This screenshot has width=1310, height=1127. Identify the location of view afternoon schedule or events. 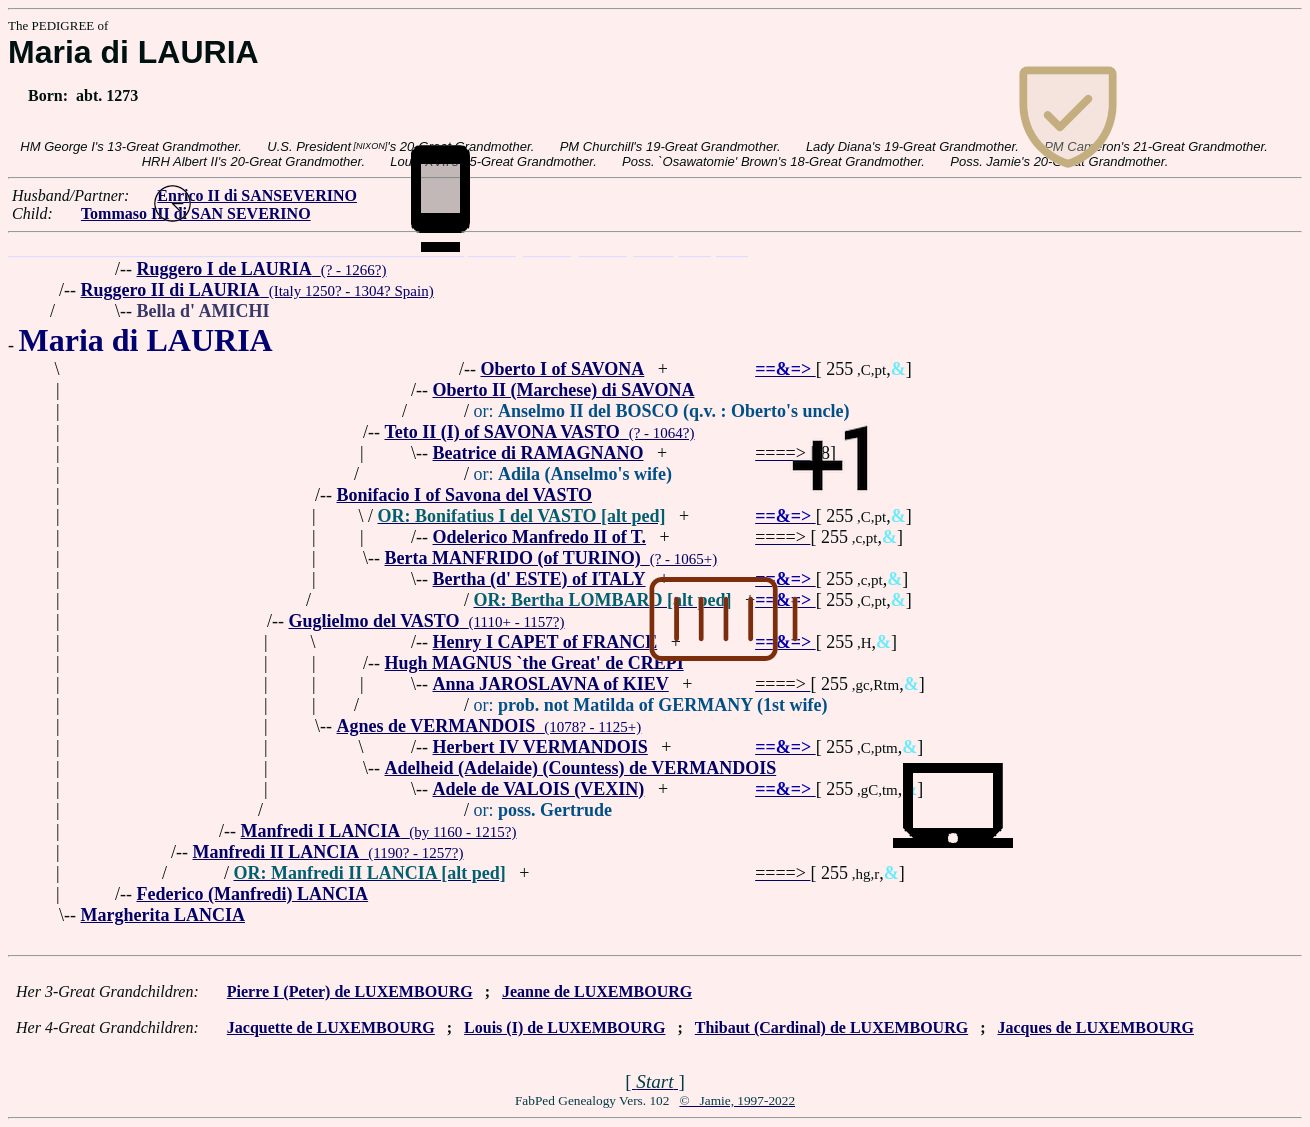
(172, 203).